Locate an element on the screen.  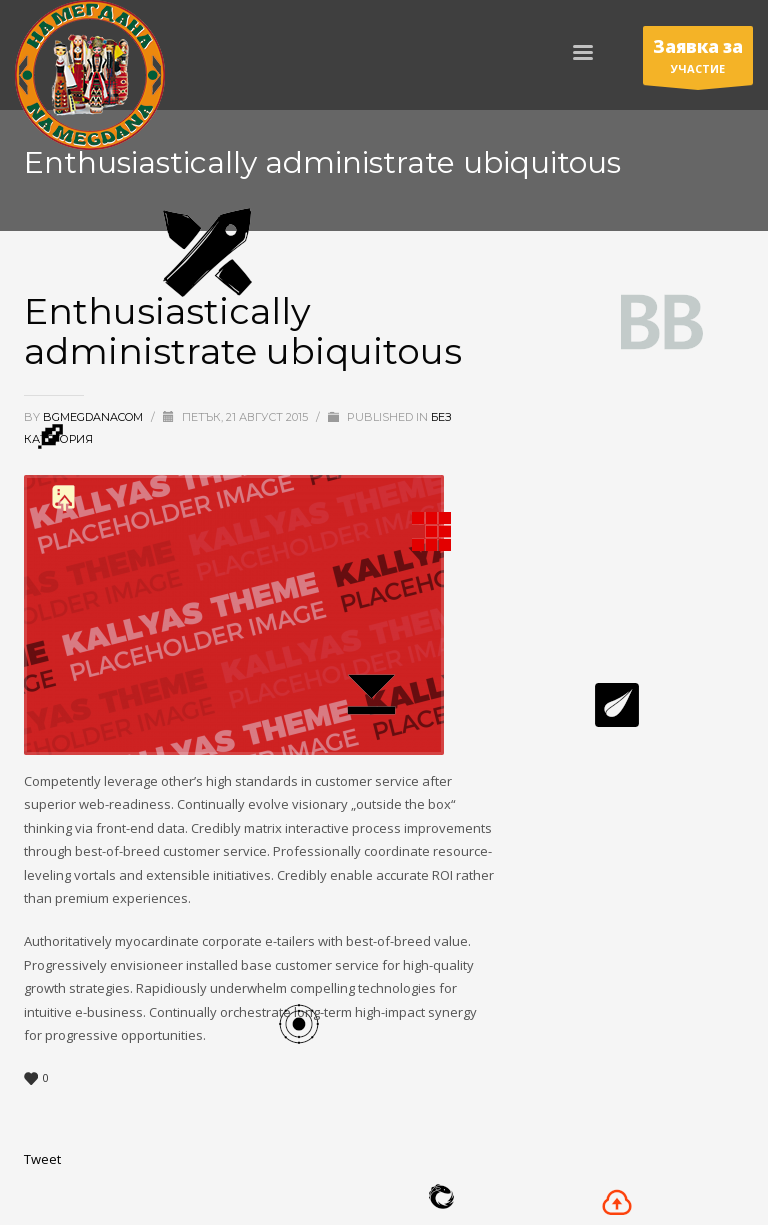
view commit history for a repository is located at coordinates (63, 497).